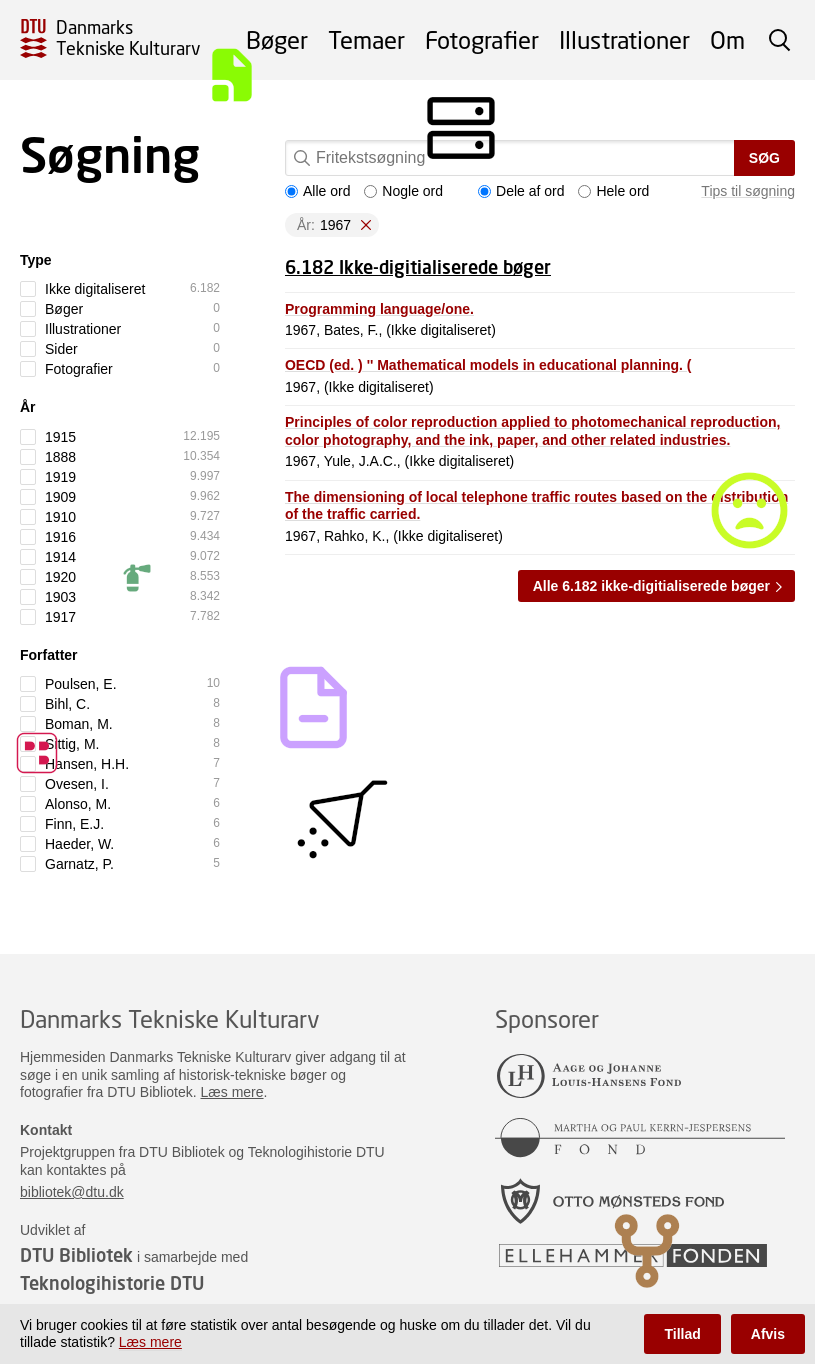 The height and width of the screenshot is (1364, 815). I want to click on remove content from a file, so click(313, 707).